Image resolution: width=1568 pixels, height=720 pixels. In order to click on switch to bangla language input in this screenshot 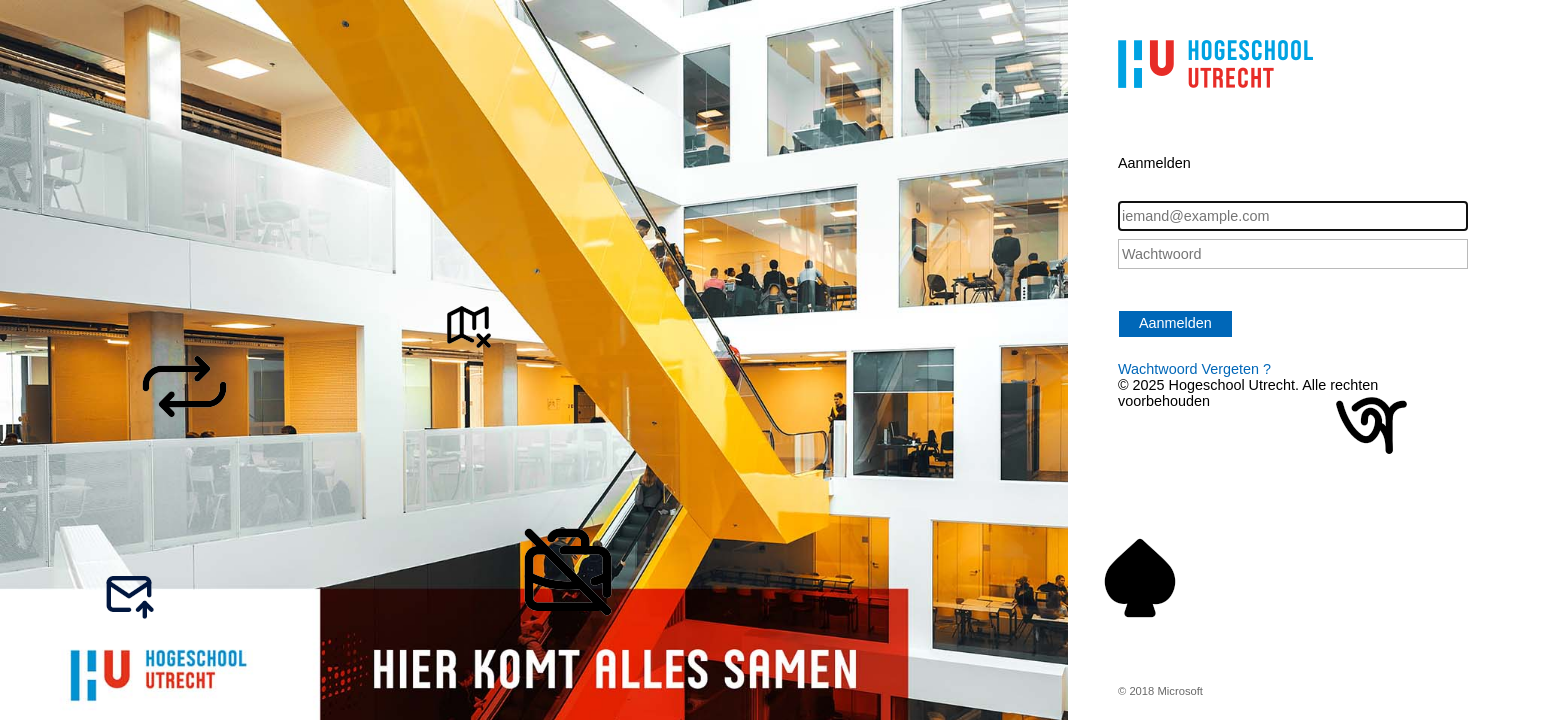, I will do `click(1371, 425)`.